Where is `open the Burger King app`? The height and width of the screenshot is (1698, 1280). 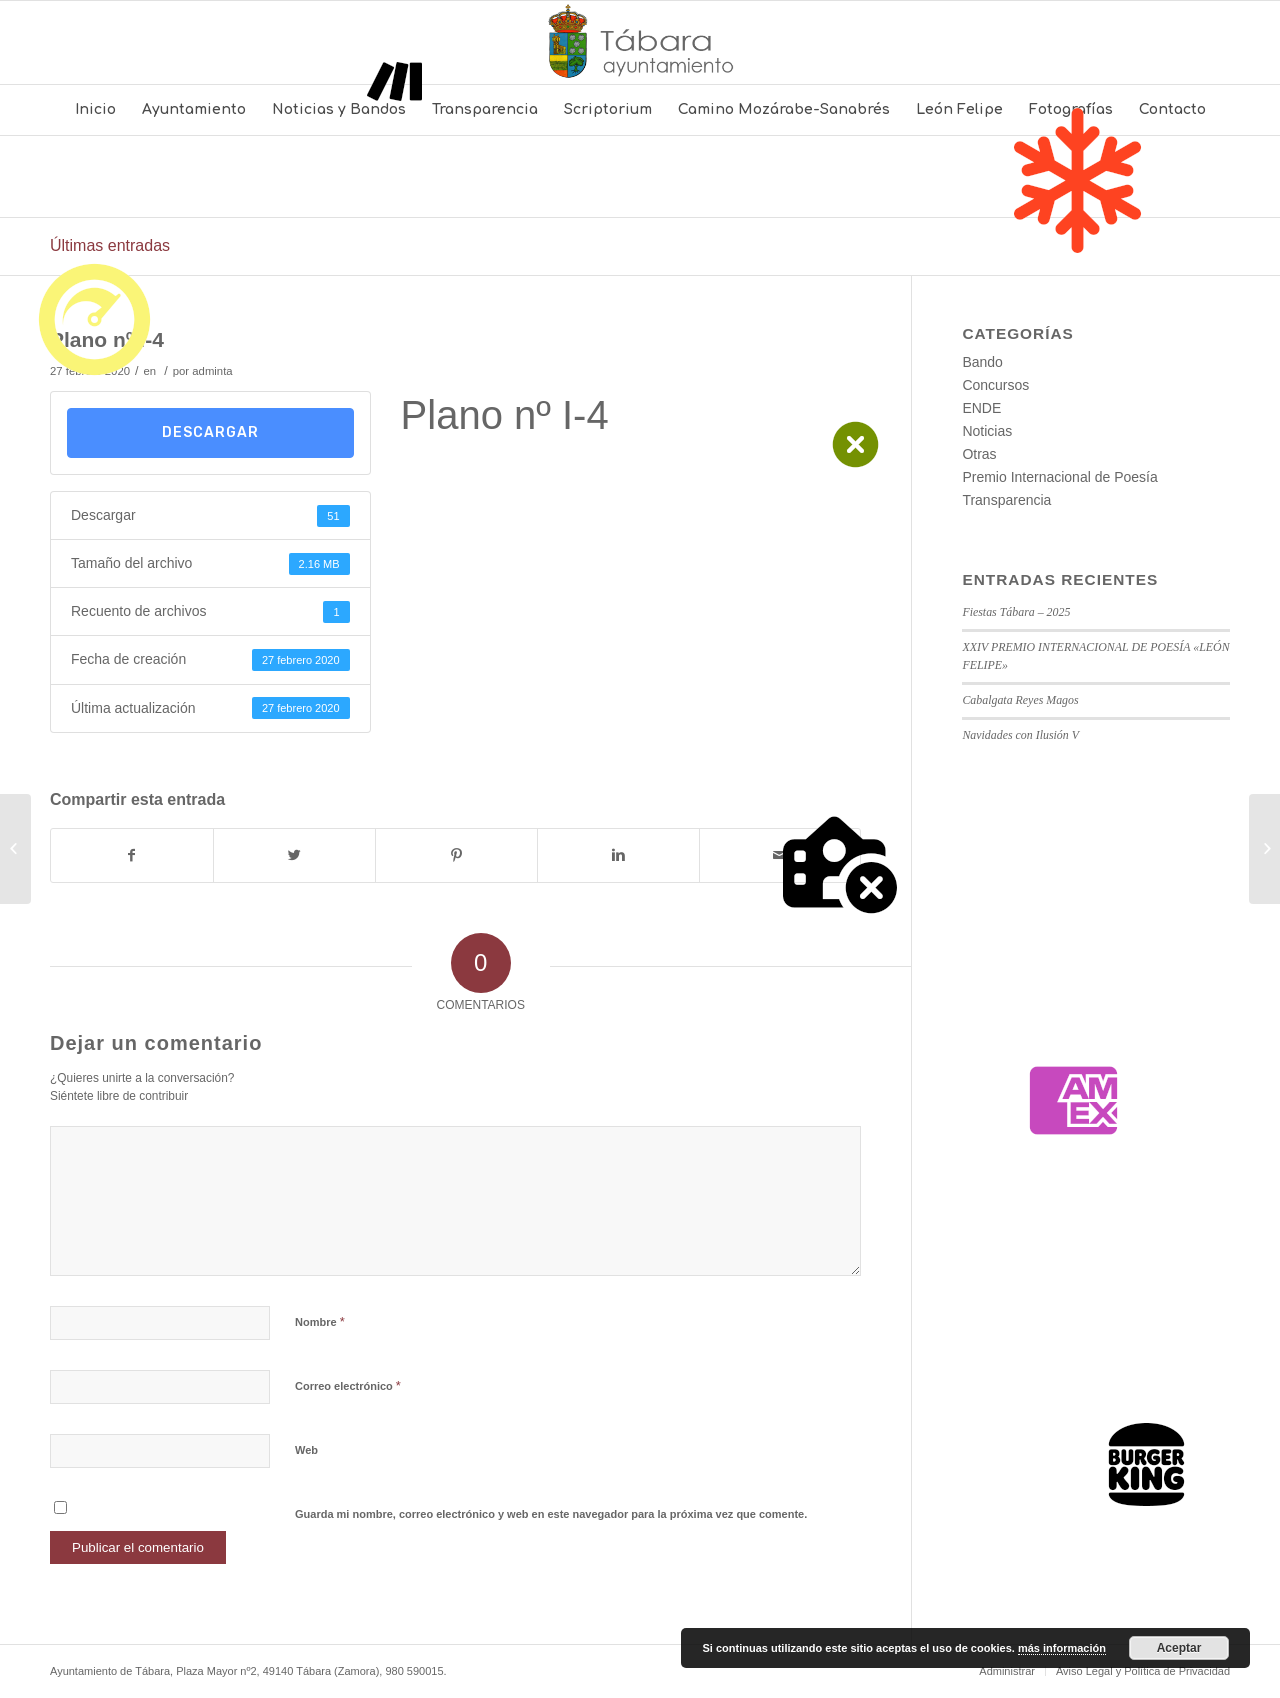
open the Burger King app is located at coordinates (1146, 1464).